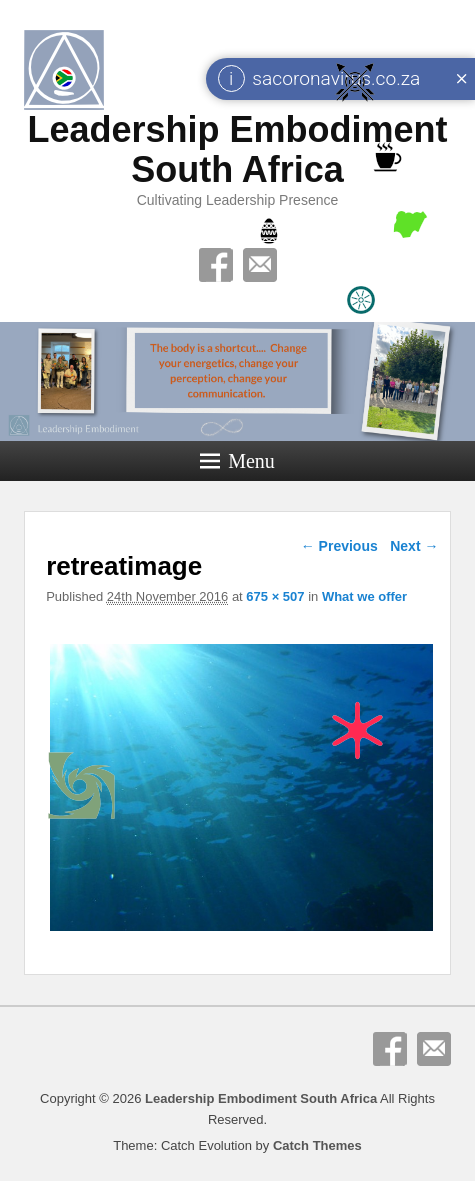 This screenshot has width=475, height=1181. What do you see at coordinates (361, 300) in the screenshot?
I see `select a wheel or cart component in a game` at bounding box center [361, 300].